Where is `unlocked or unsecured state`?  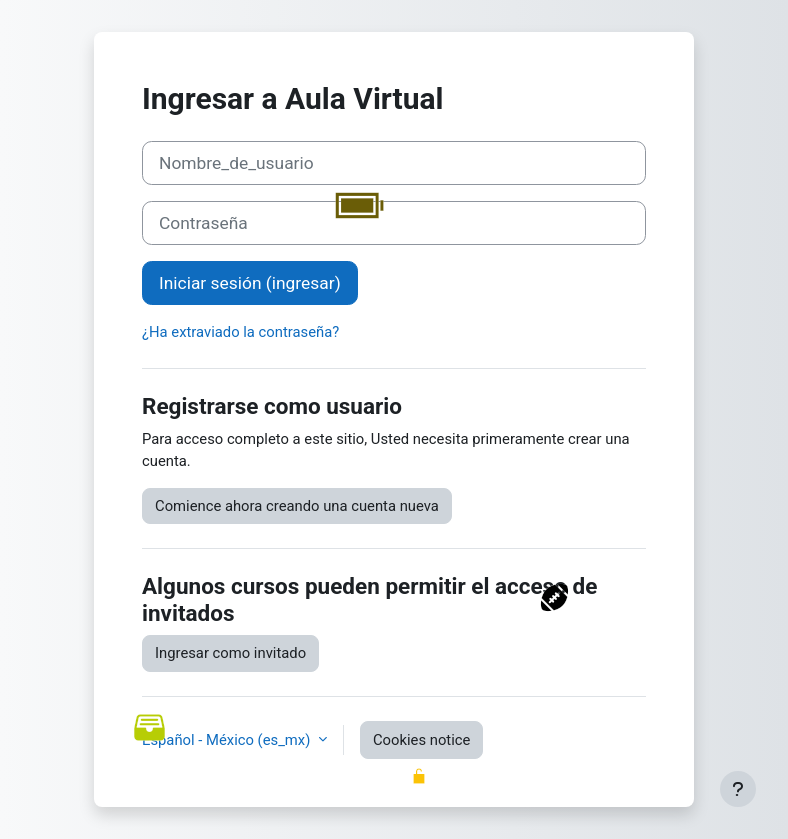 unlocked or unsecured state is located at coordinates (419, 776).